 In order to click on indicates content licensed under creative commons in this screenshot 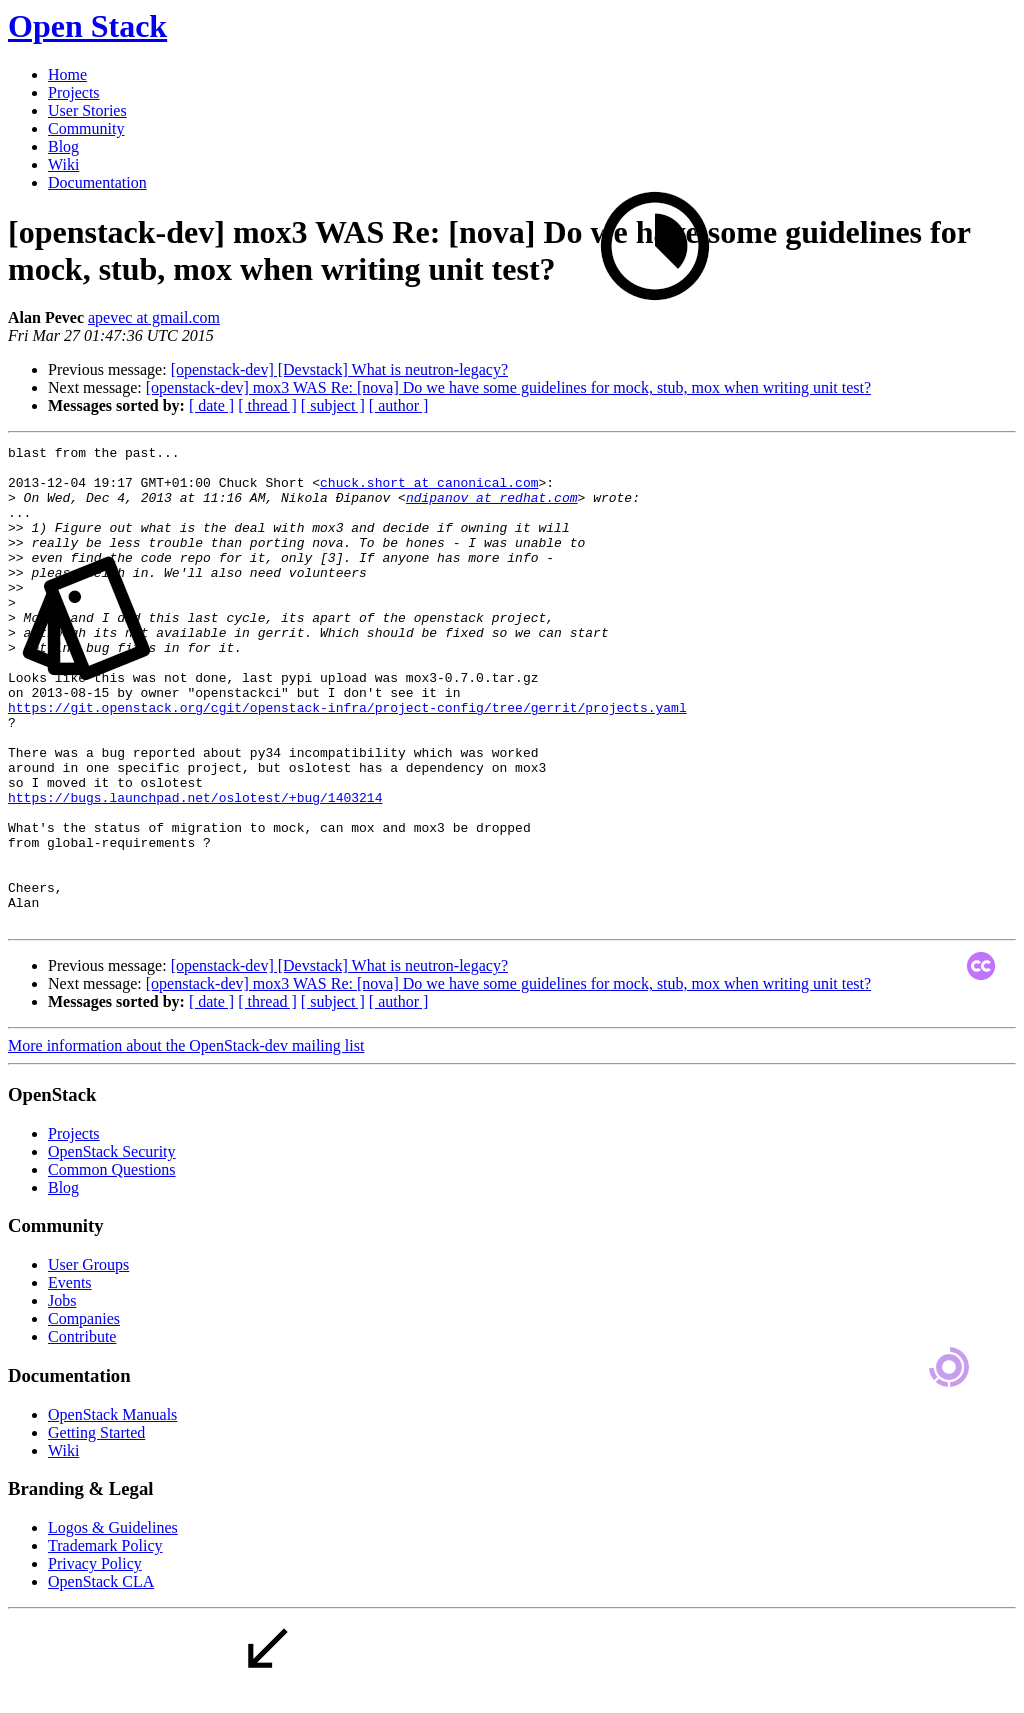, I will do `click(981, 966)`.